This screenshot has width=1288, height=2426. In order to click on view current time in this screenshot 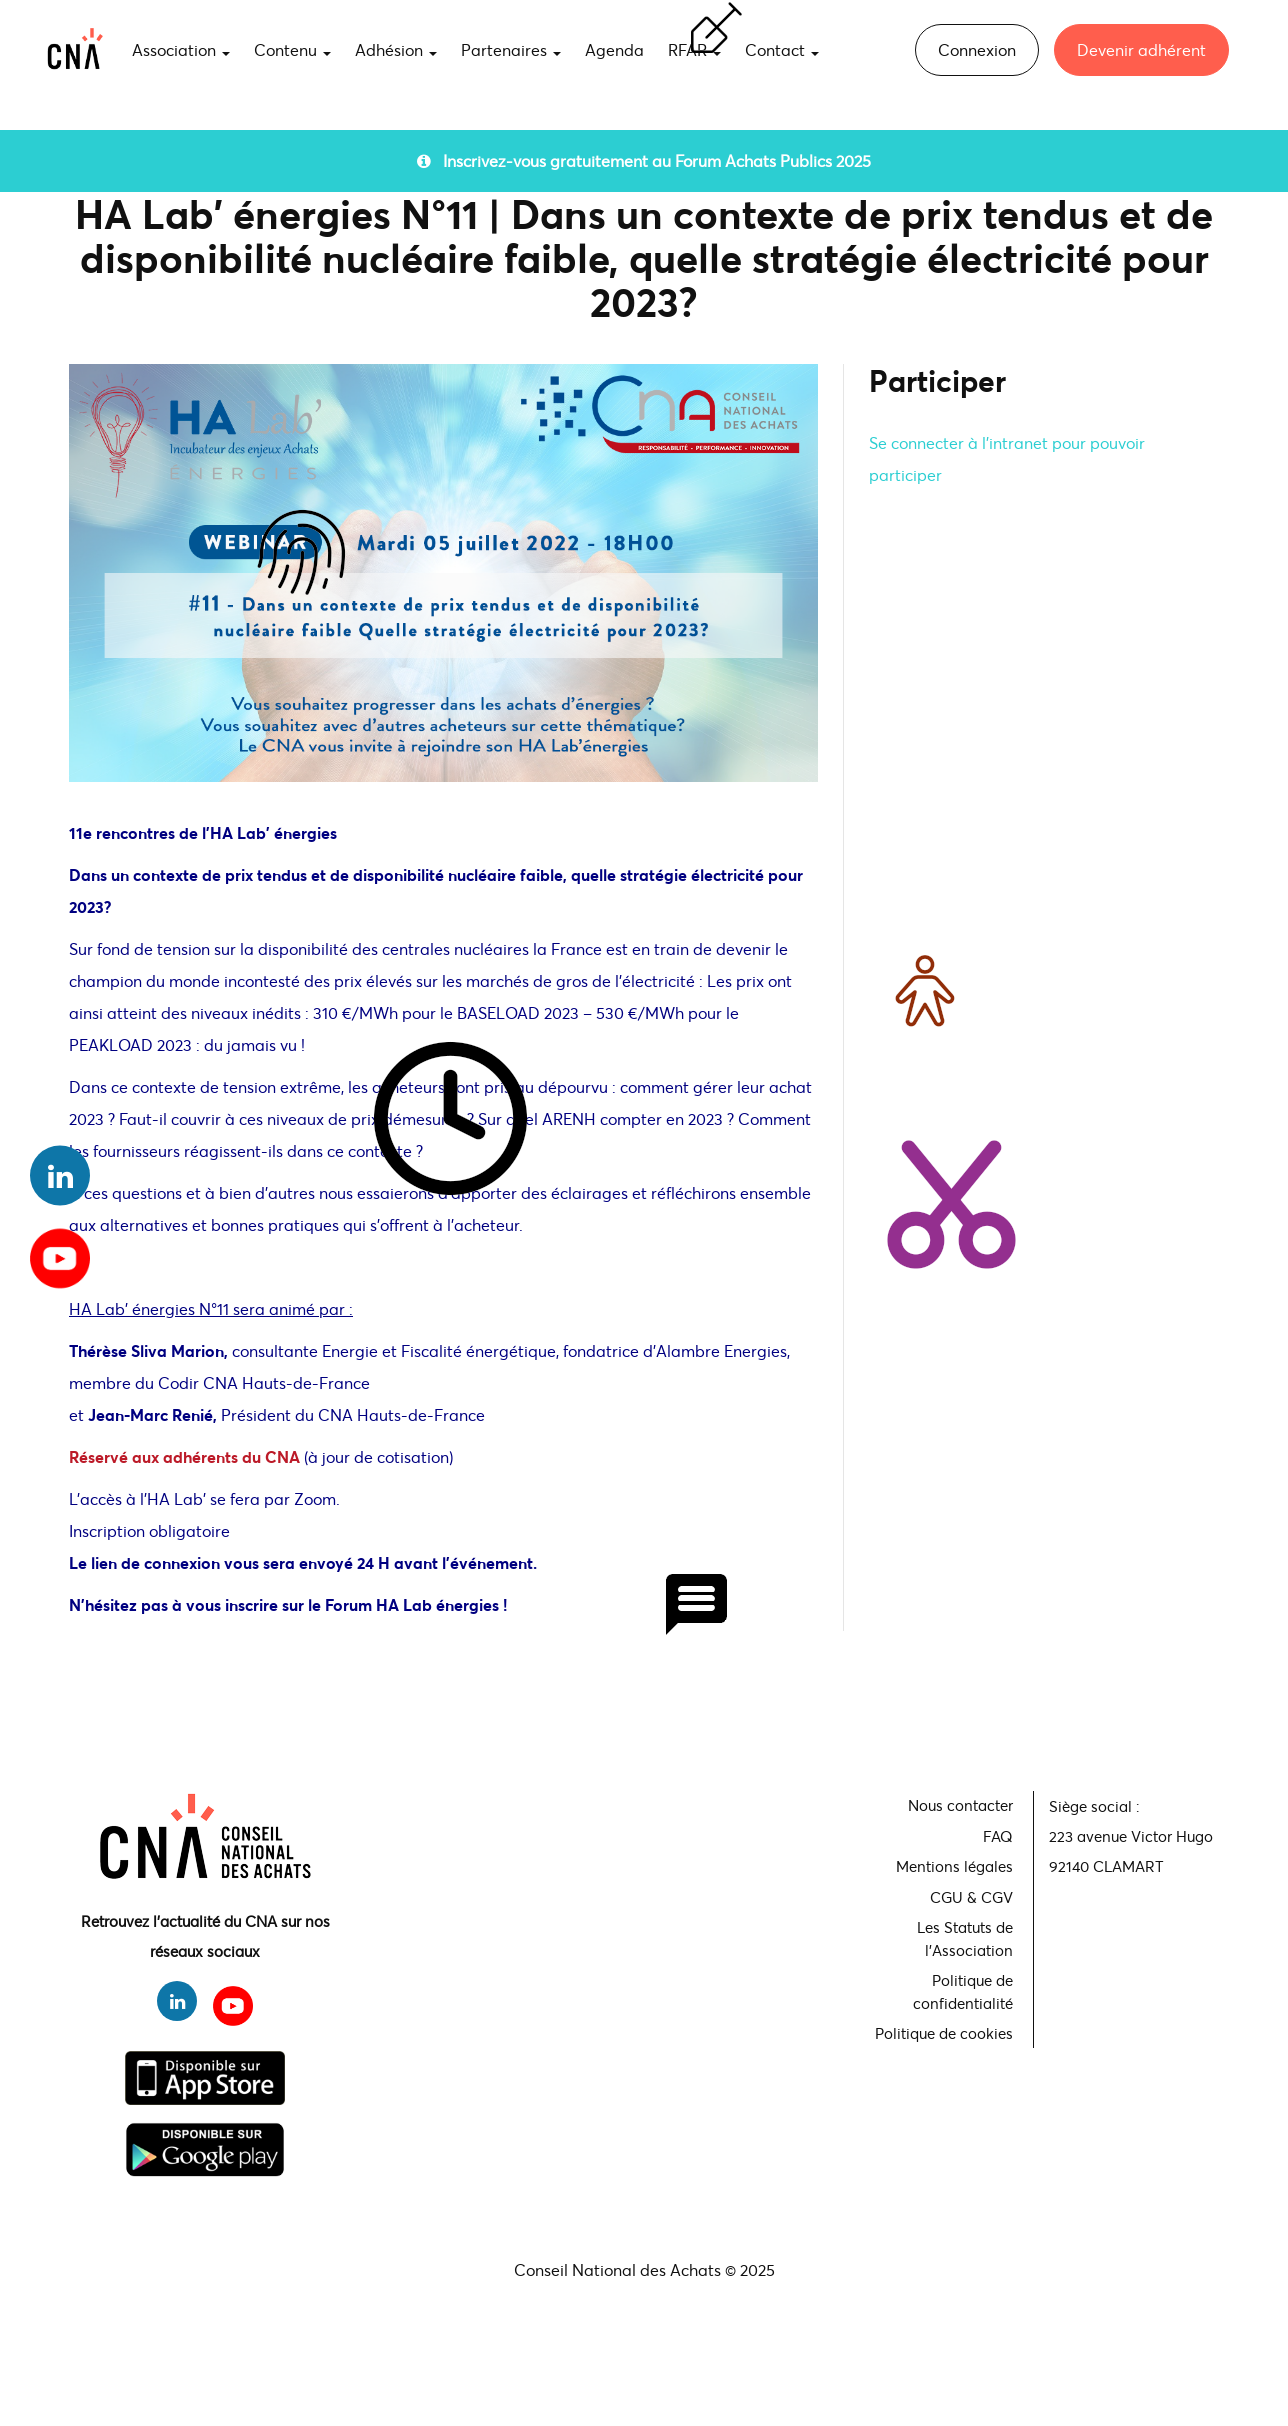, I will do `click(450, 1118)`.